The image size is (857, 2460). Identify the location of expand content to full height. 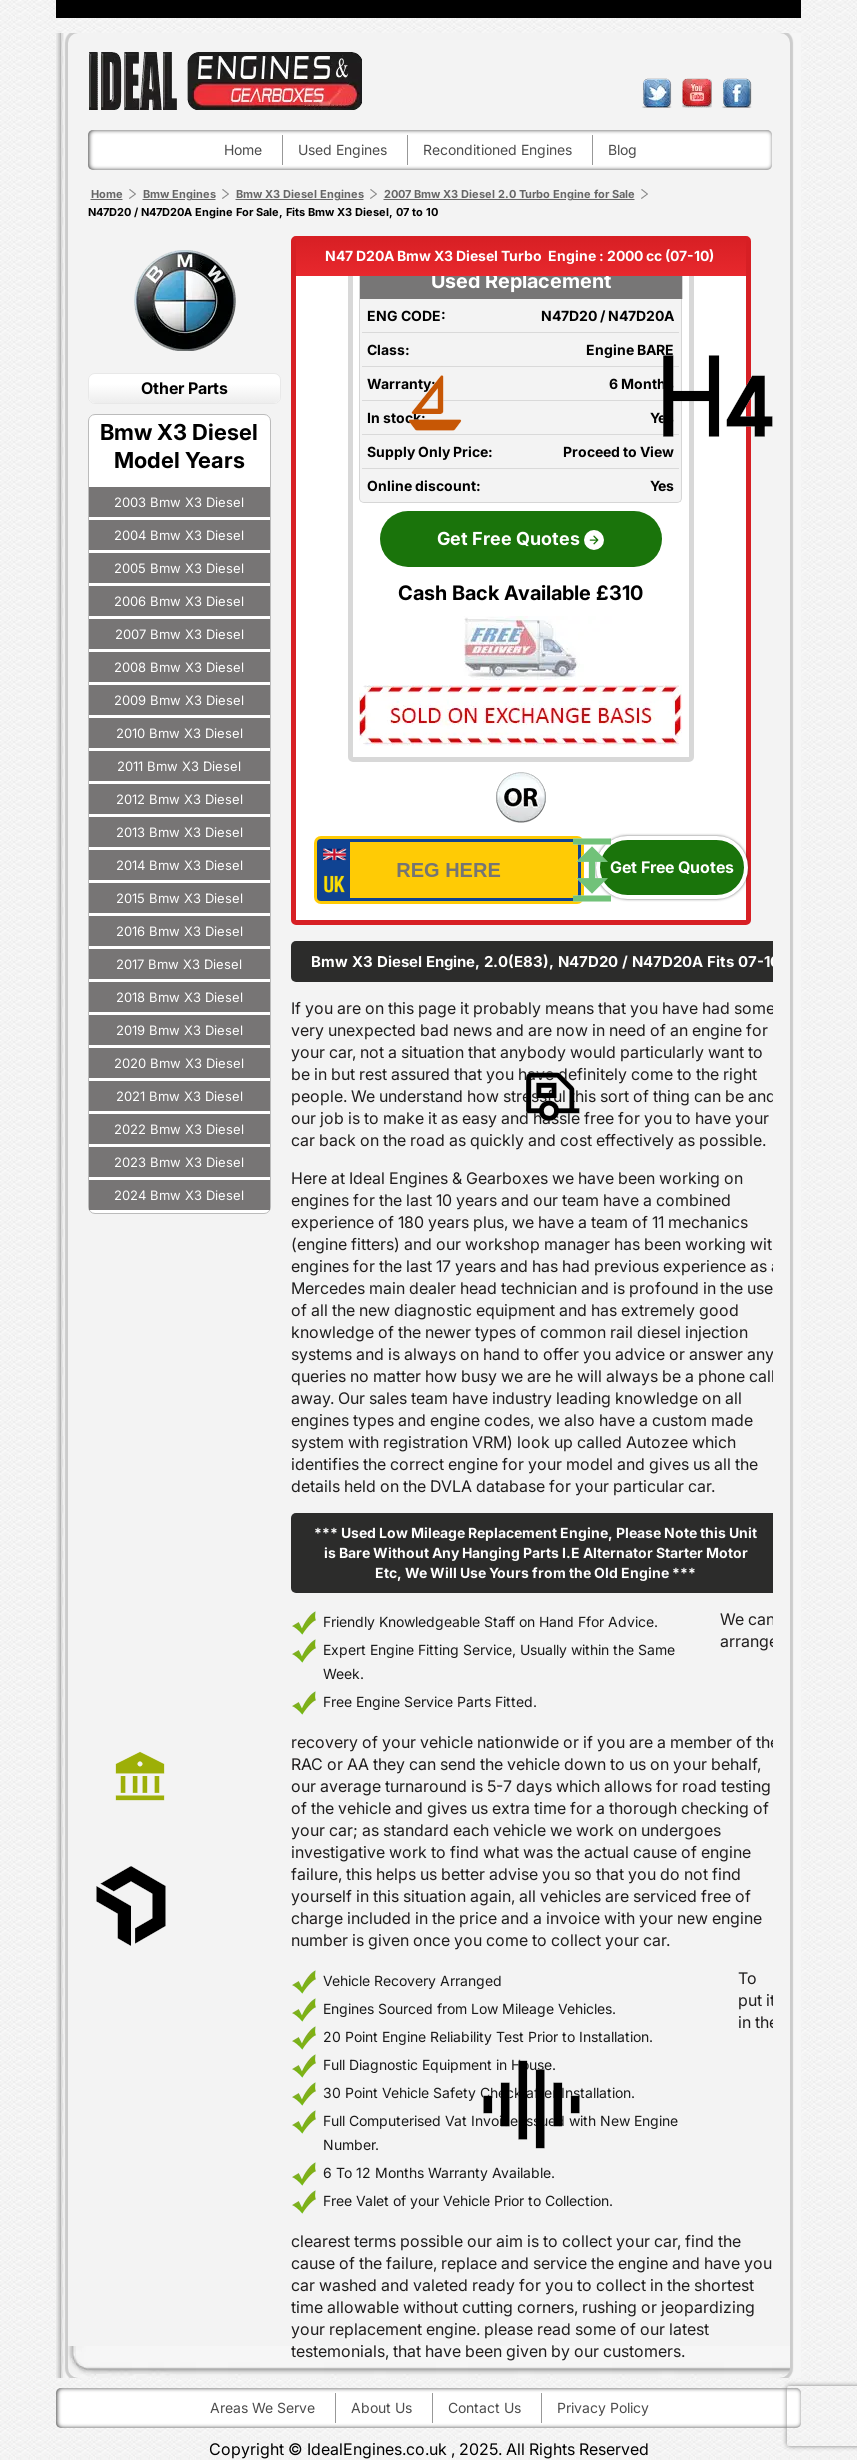
(592, 870).